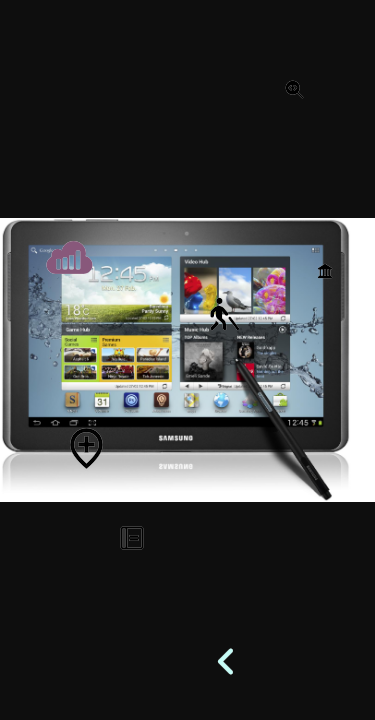 This screenshot has height=720, width=375. I want to click on open your notebook or notes, so click(132, 538).